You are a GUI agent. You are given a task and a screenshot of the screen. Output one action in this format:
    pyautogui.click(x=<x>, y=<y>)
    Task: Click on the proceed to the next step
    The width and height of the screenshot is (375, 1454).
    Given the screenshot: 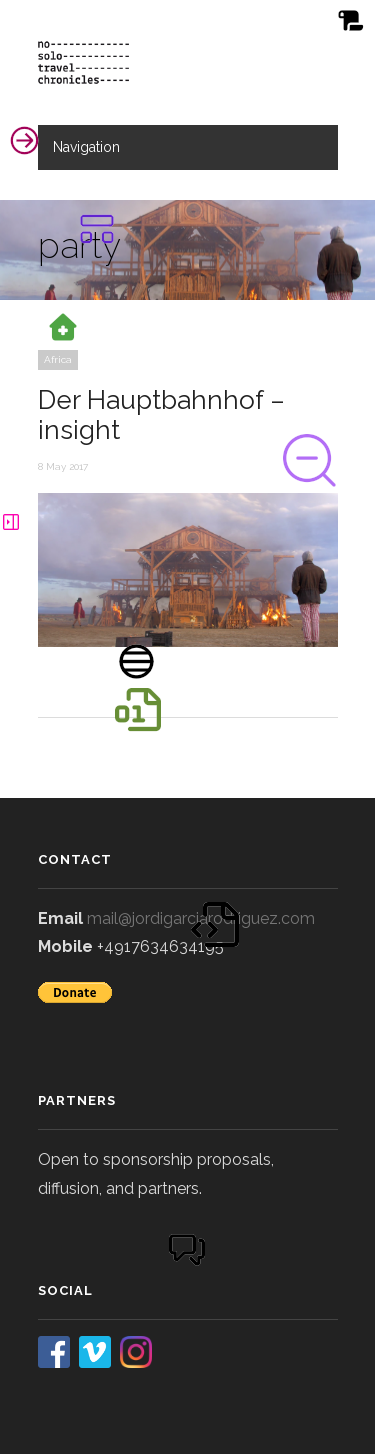 What is the action you would take?
    pyautogui.click(x=24, y=140)
    